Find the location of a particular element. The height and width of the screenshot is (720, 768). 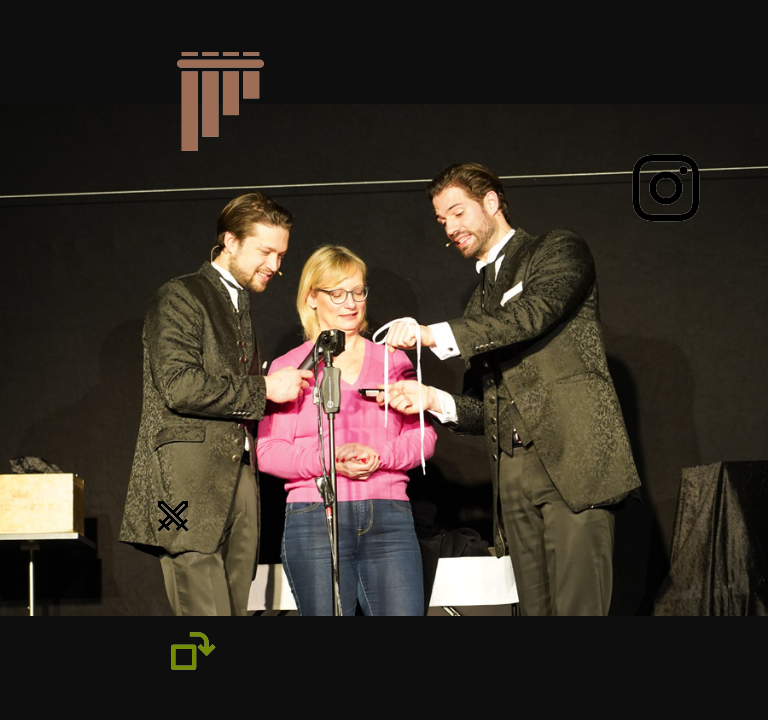

pytest testing framework logo is located at coordinates (220, 101).